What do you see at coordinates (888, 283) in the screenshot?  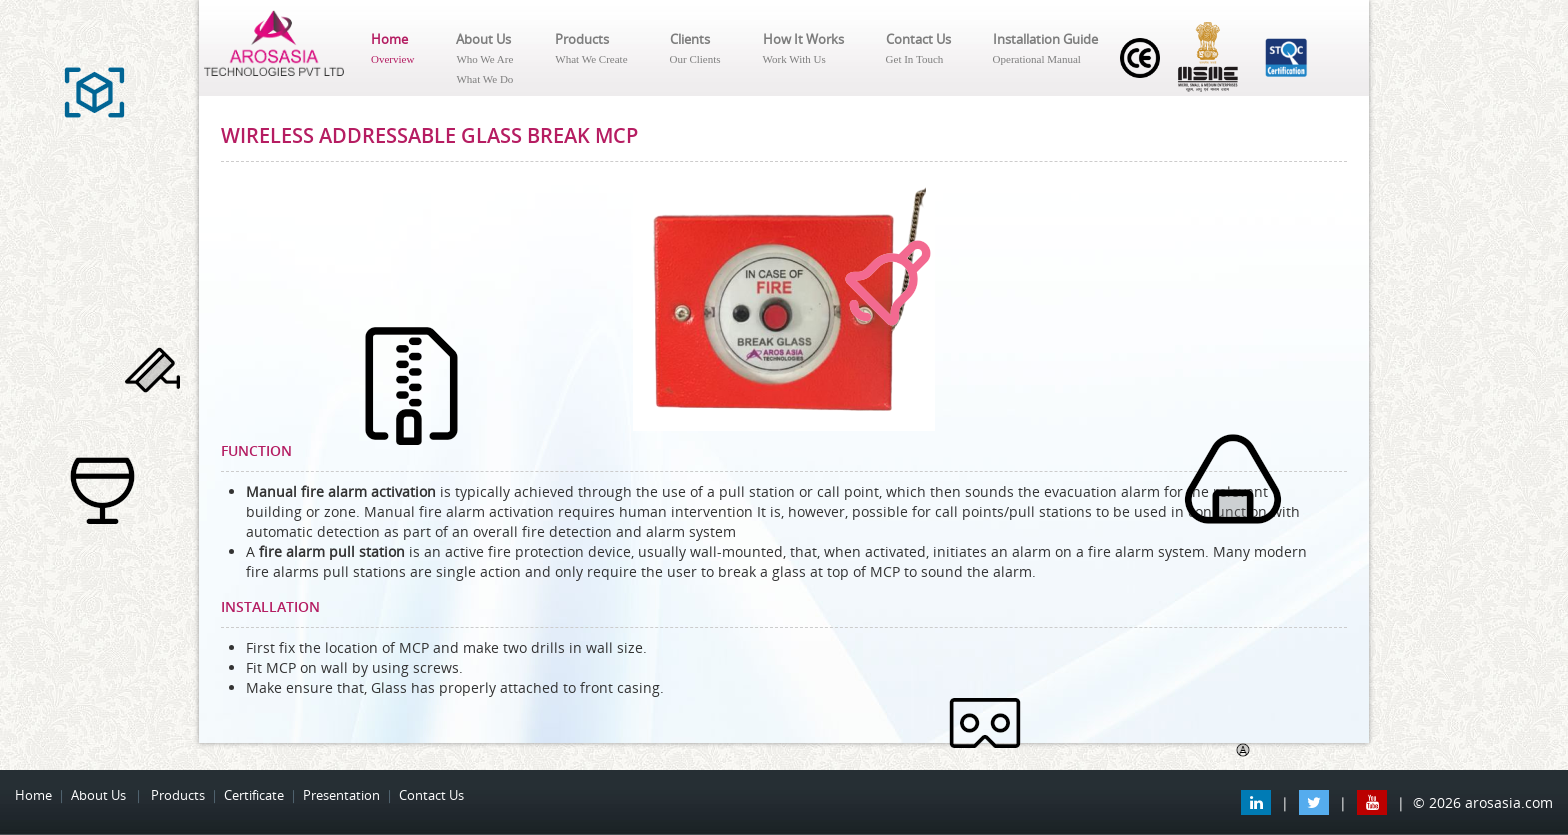 I see `view school notifications or alerts` at bounding box center [888, 283].